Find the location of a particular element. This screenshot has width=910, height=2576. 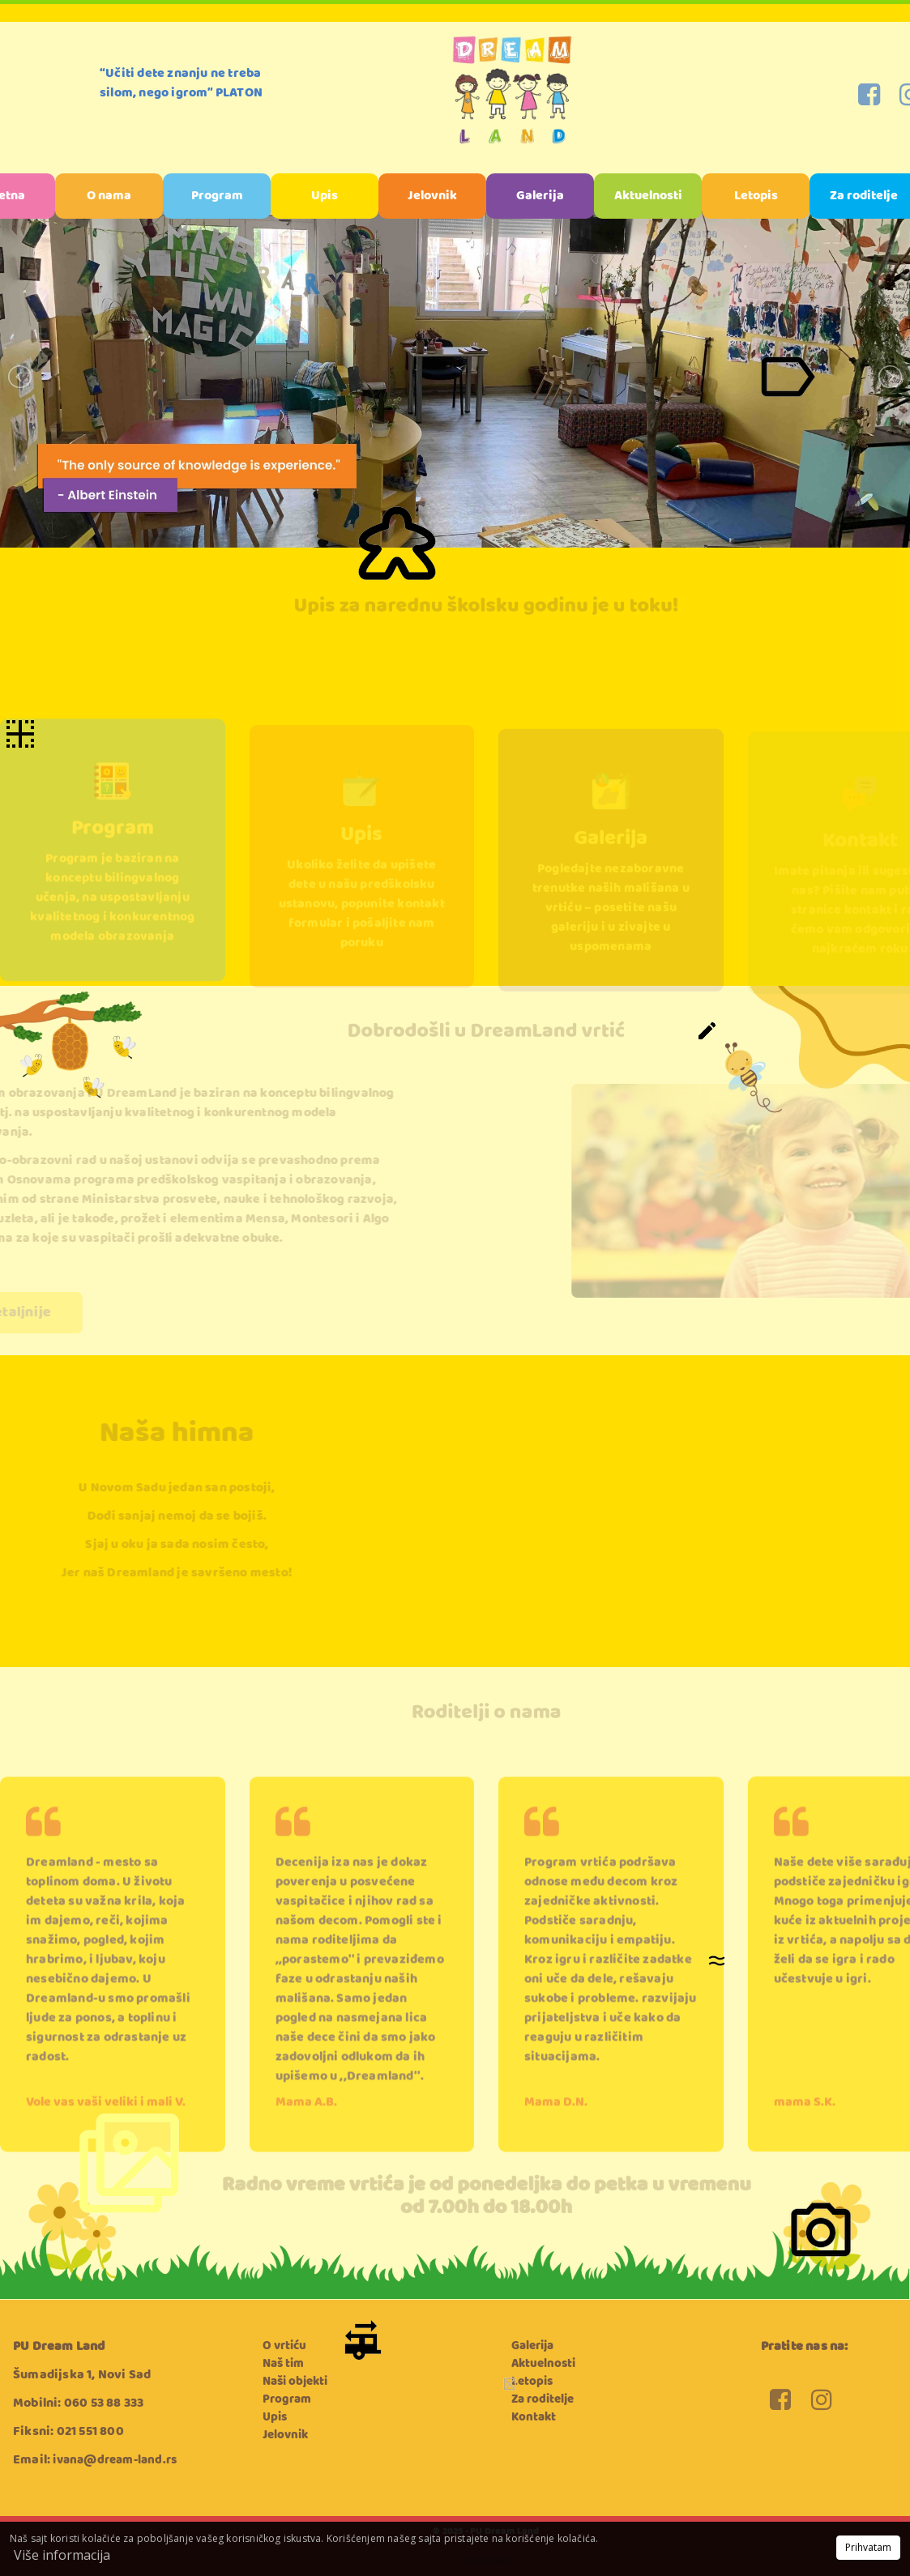

indicates RV hookup amenities available is located at coordinates (361, 2339).